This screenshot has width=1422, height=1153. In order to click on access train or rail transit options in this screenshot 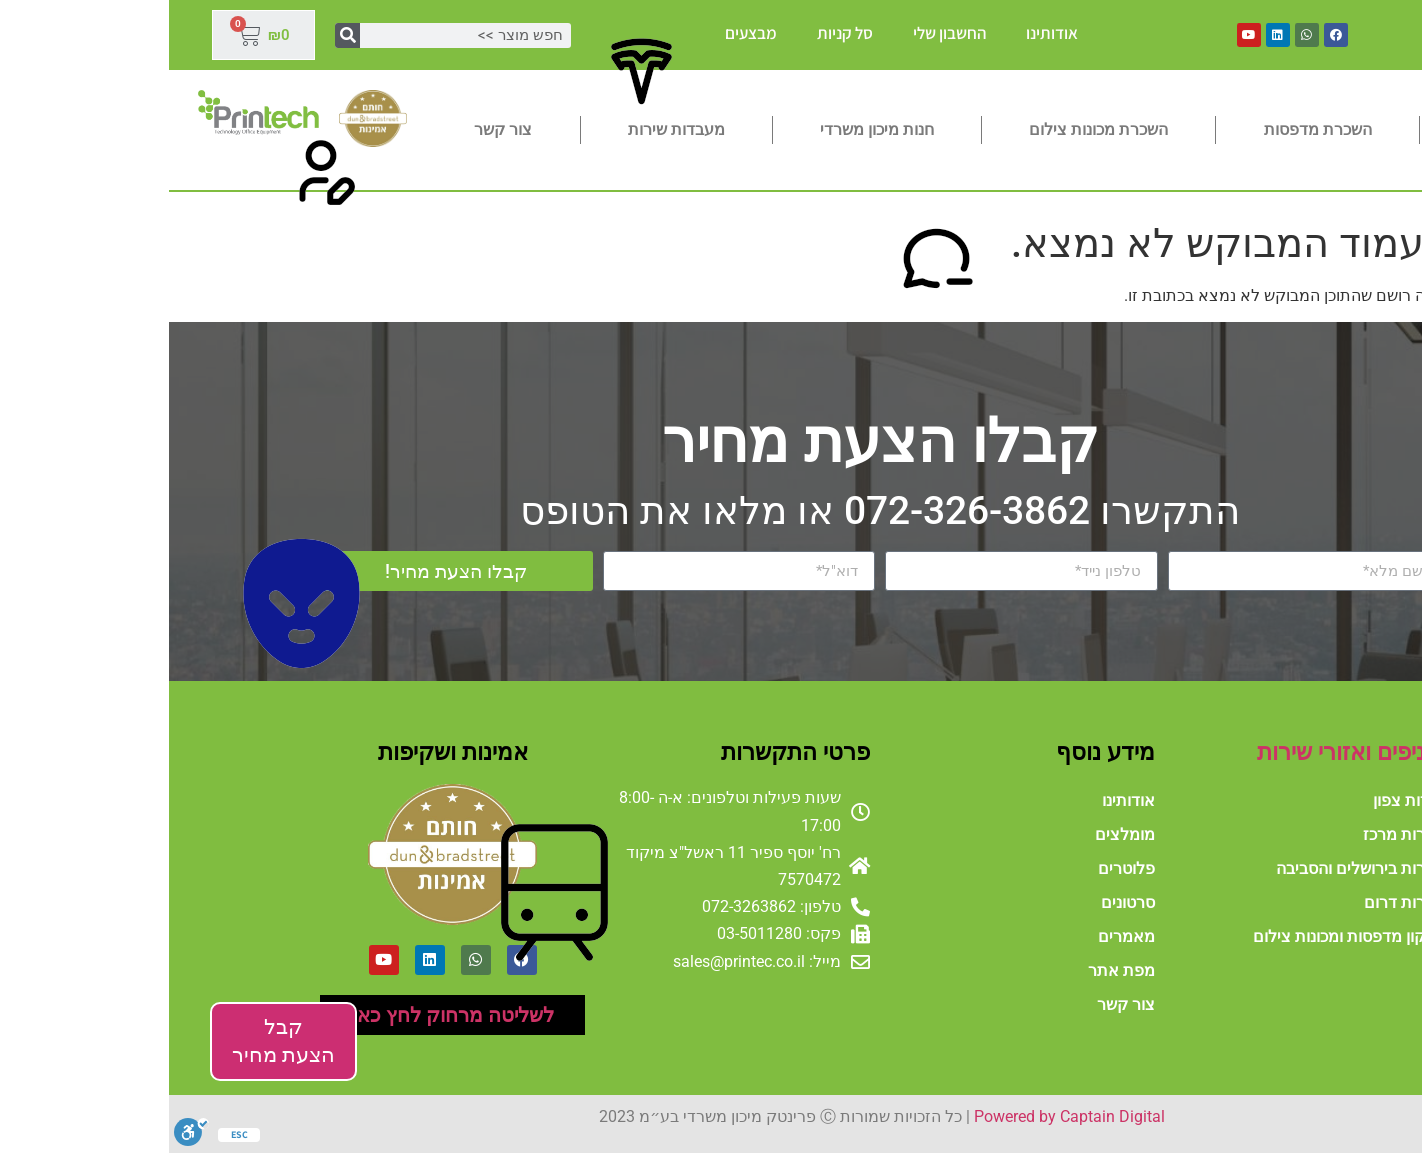, I will do `click(554, 887)`.